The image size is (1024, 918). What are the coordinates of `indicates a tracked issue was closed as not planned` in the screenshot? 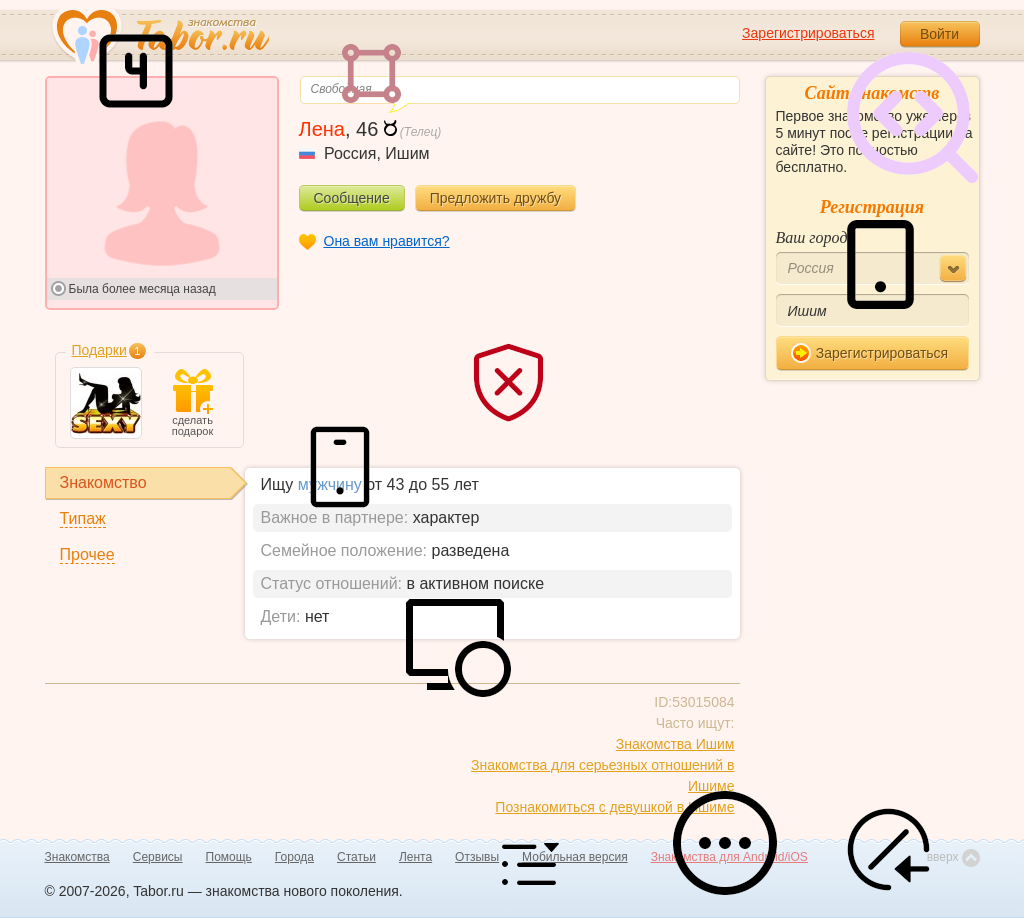 It's located at (888, 849).